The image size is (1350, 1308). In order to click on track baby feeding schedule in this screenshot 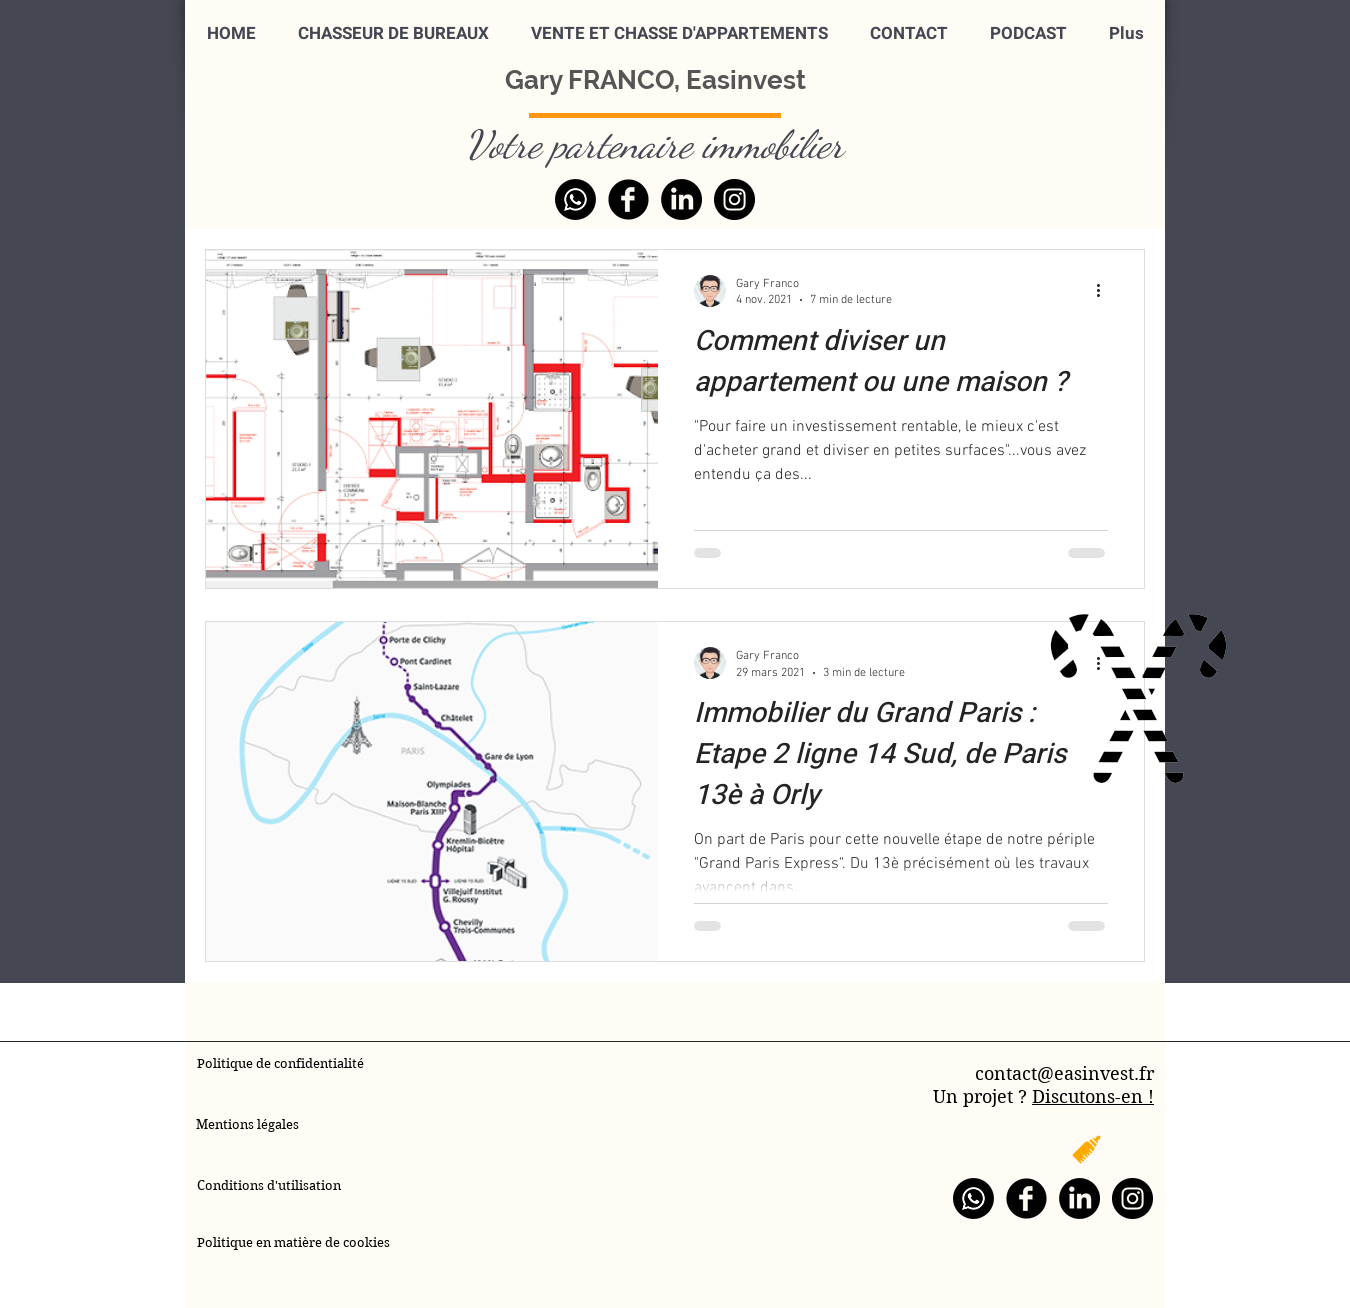, I will do `click(1086, 1149)`.